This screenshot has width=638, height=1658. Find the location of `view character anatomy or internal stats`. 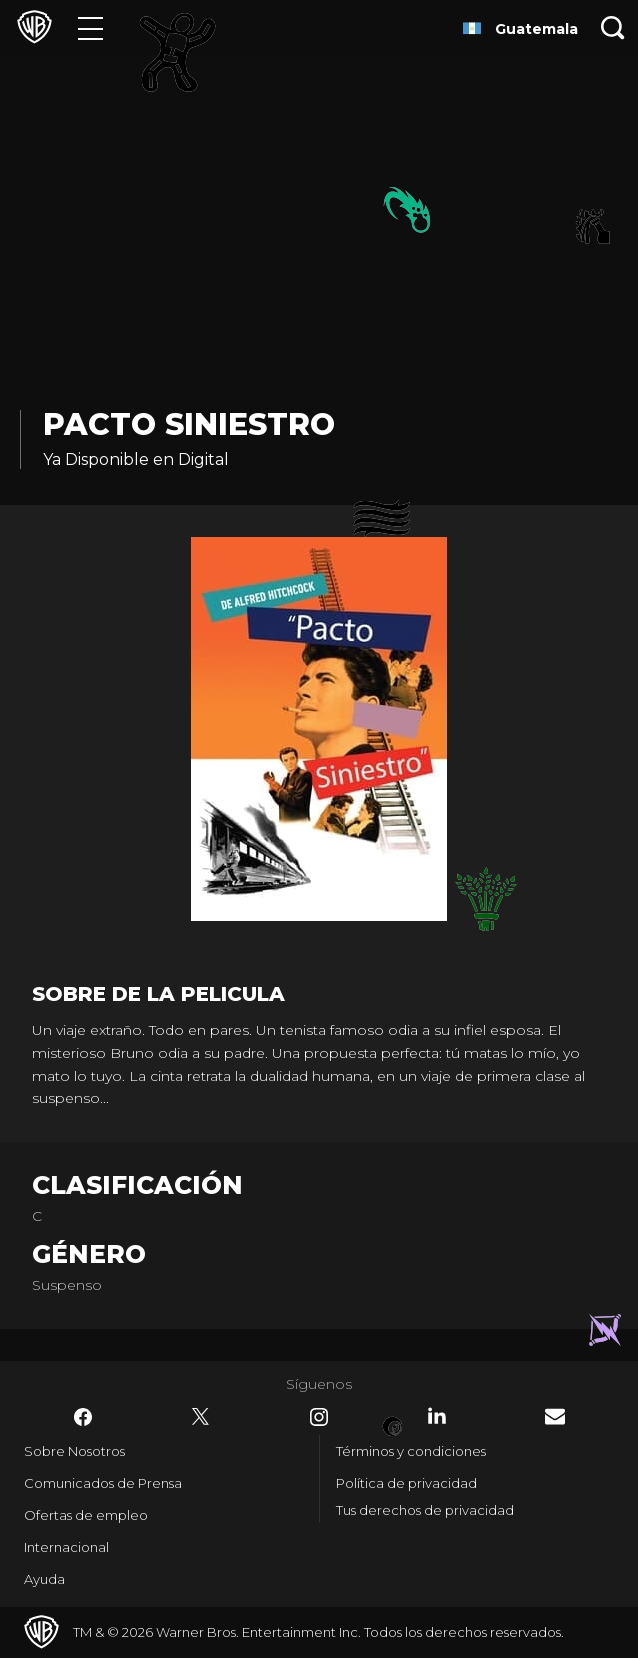

view character anatomy or internal stats is located at coordinates (177, 52).